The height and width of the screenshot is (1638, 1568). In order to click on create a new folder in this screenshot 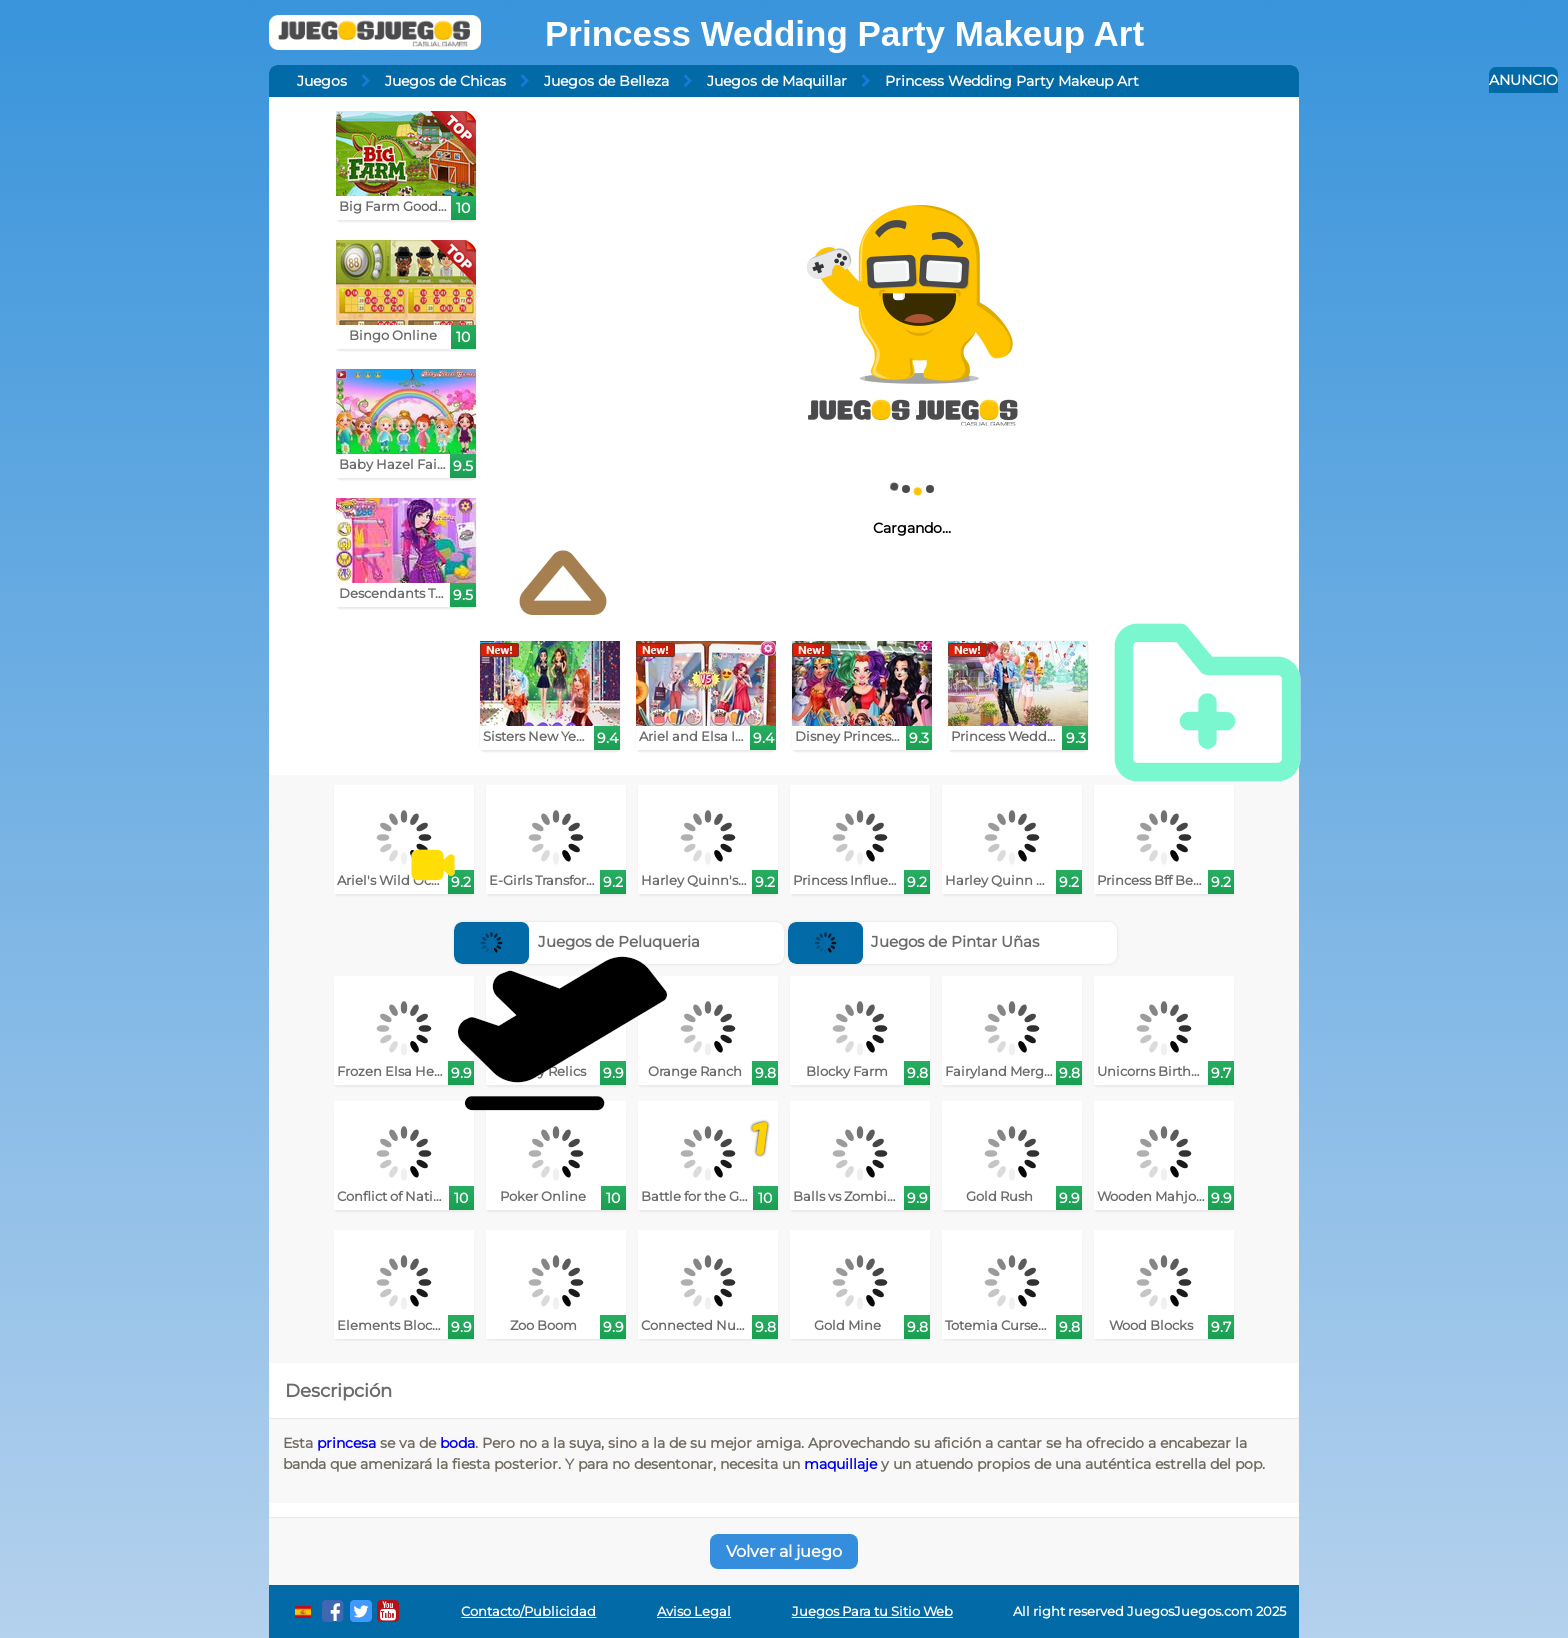, I will do `click(1207, 702)`.